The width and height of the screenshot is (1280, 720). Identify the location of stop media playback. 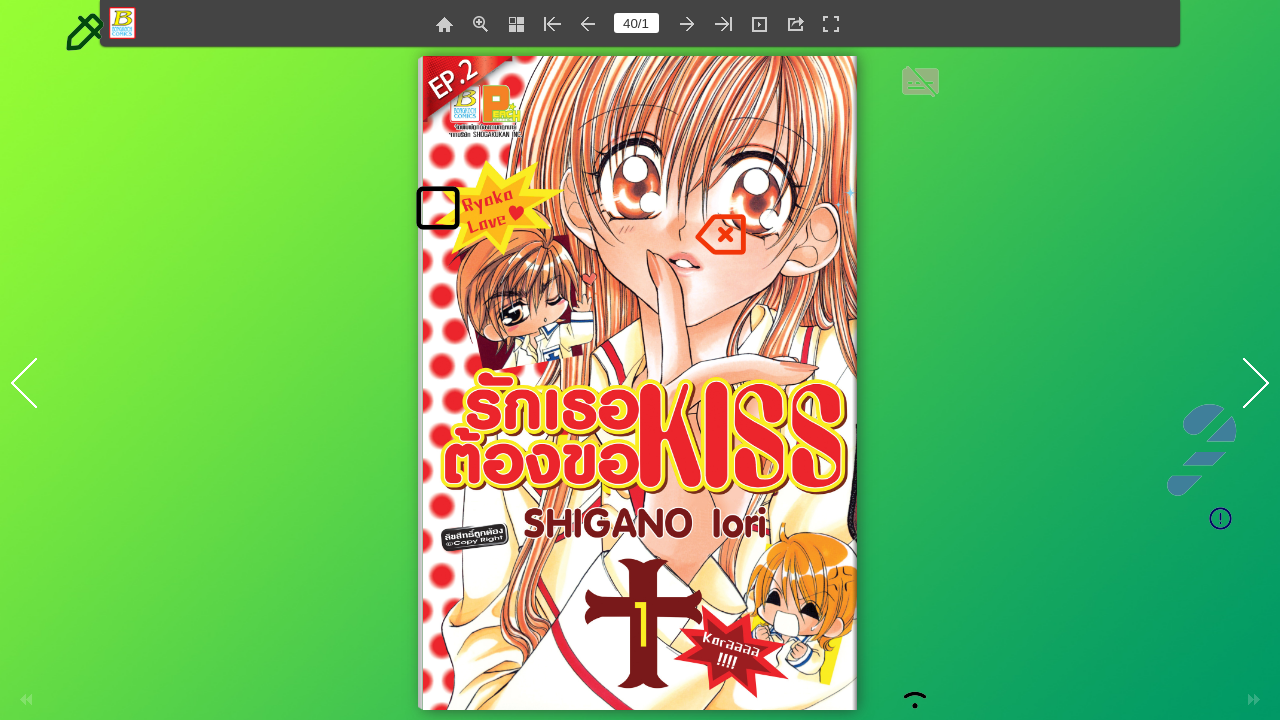
(438, 208).